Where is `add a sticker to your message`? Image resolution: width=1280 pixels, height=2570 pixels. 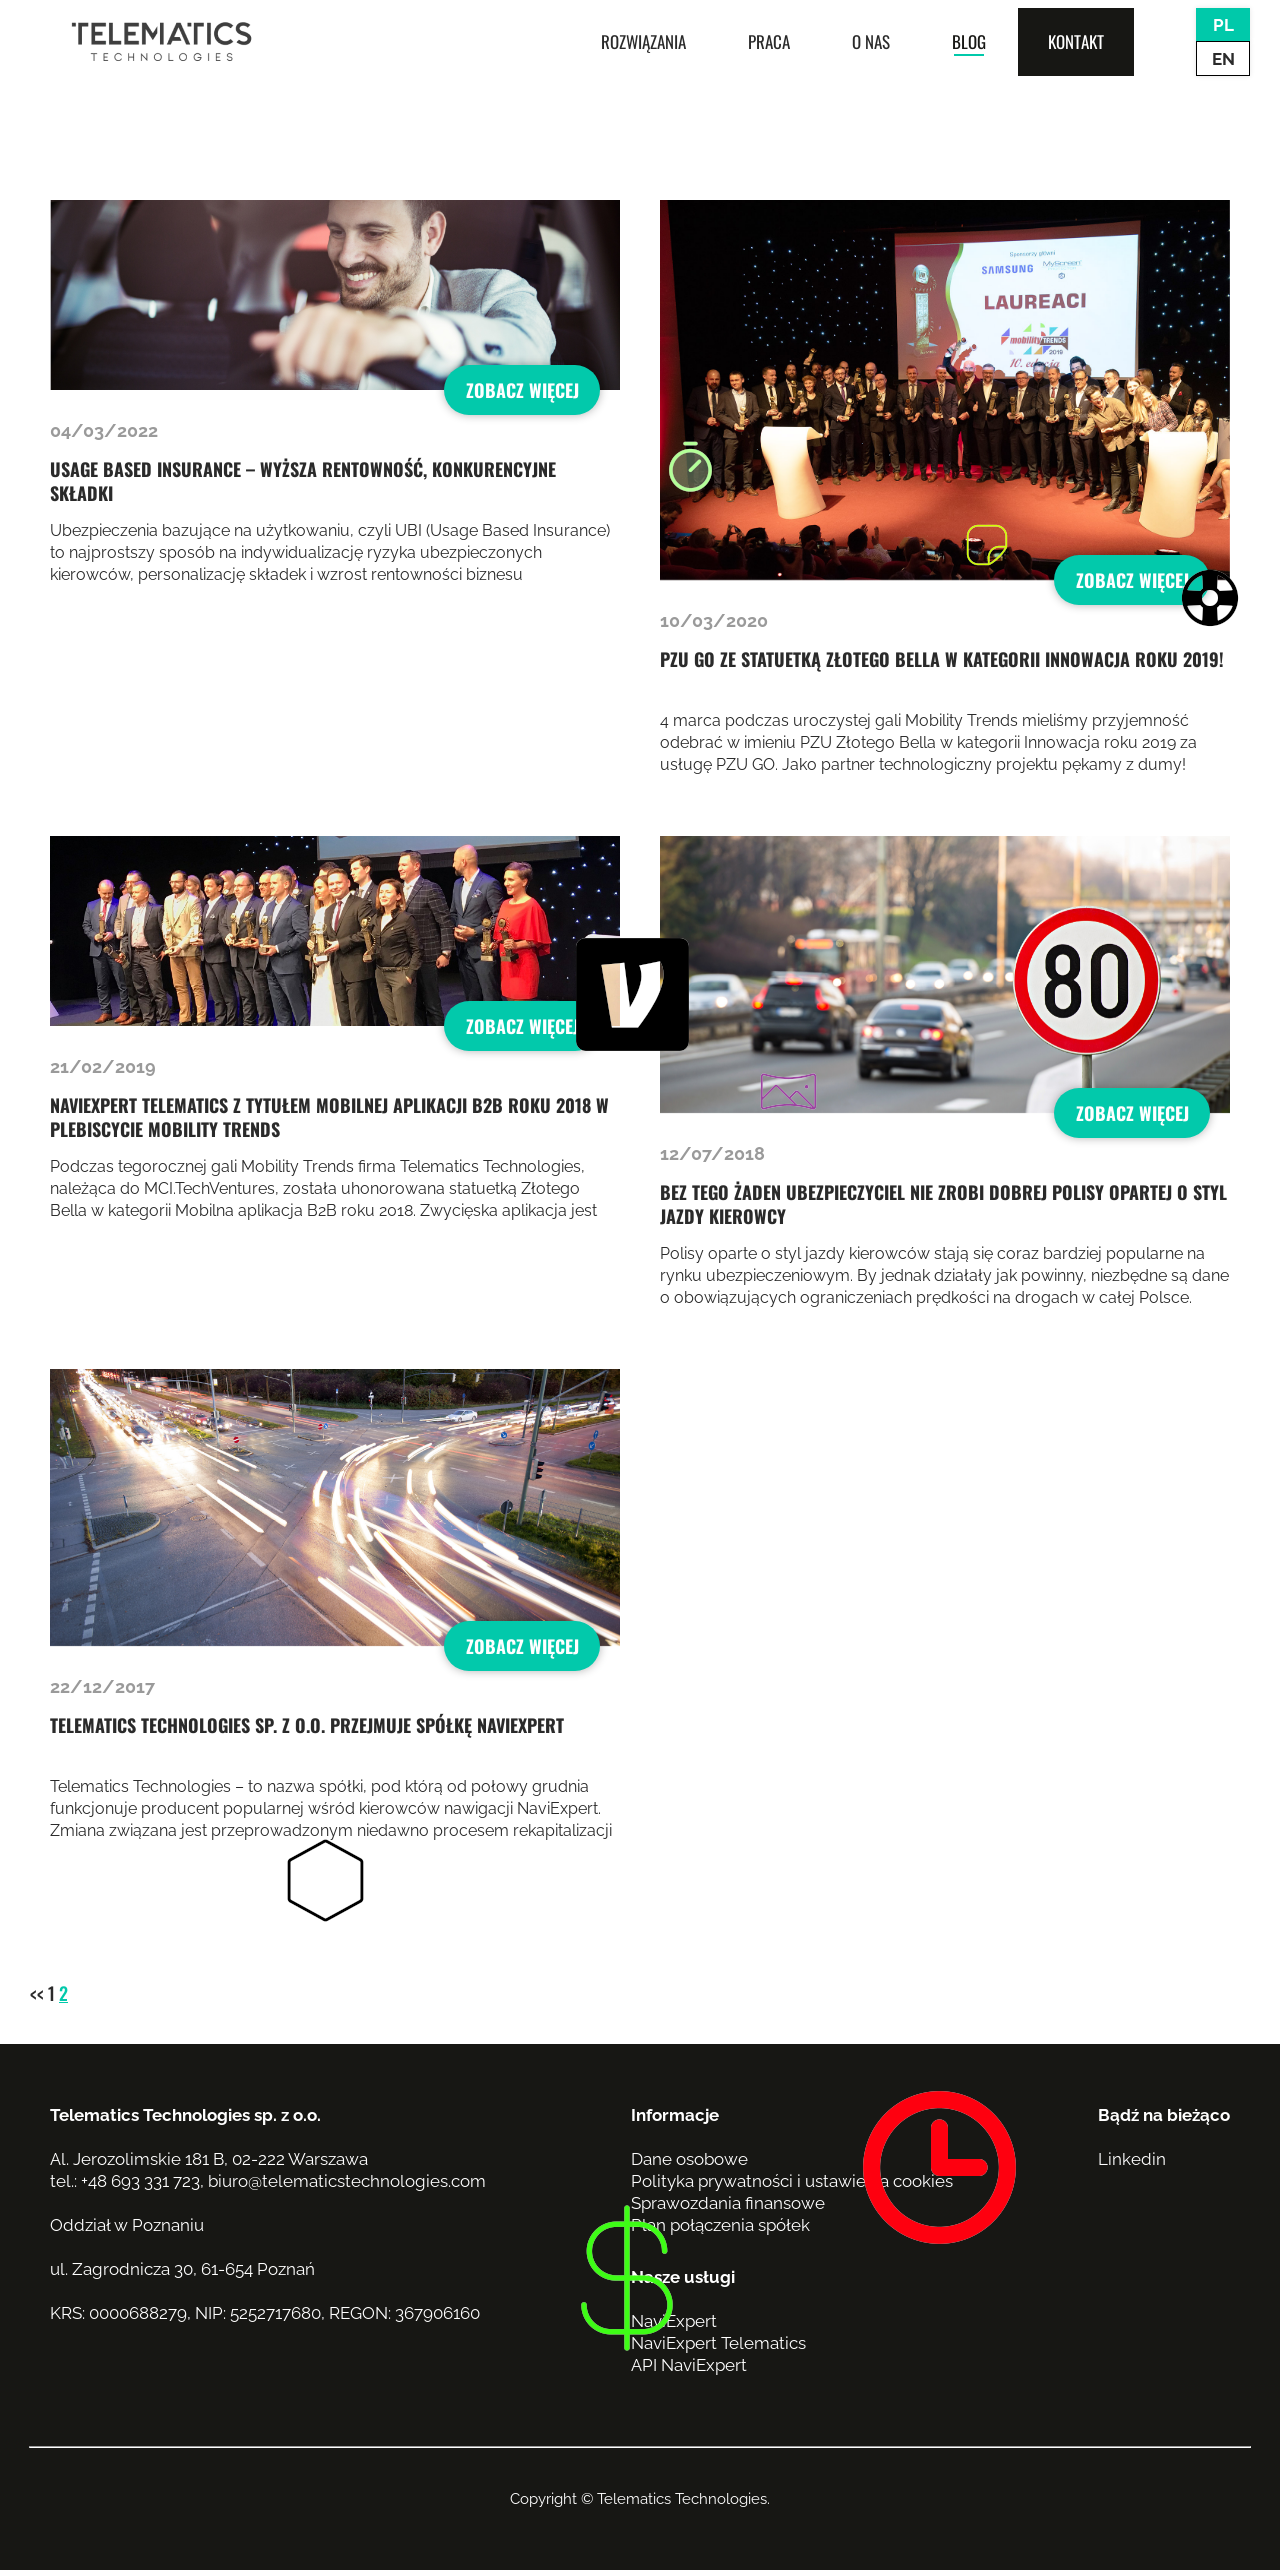 add a sticker to your message is located at coordinates (987, 545).